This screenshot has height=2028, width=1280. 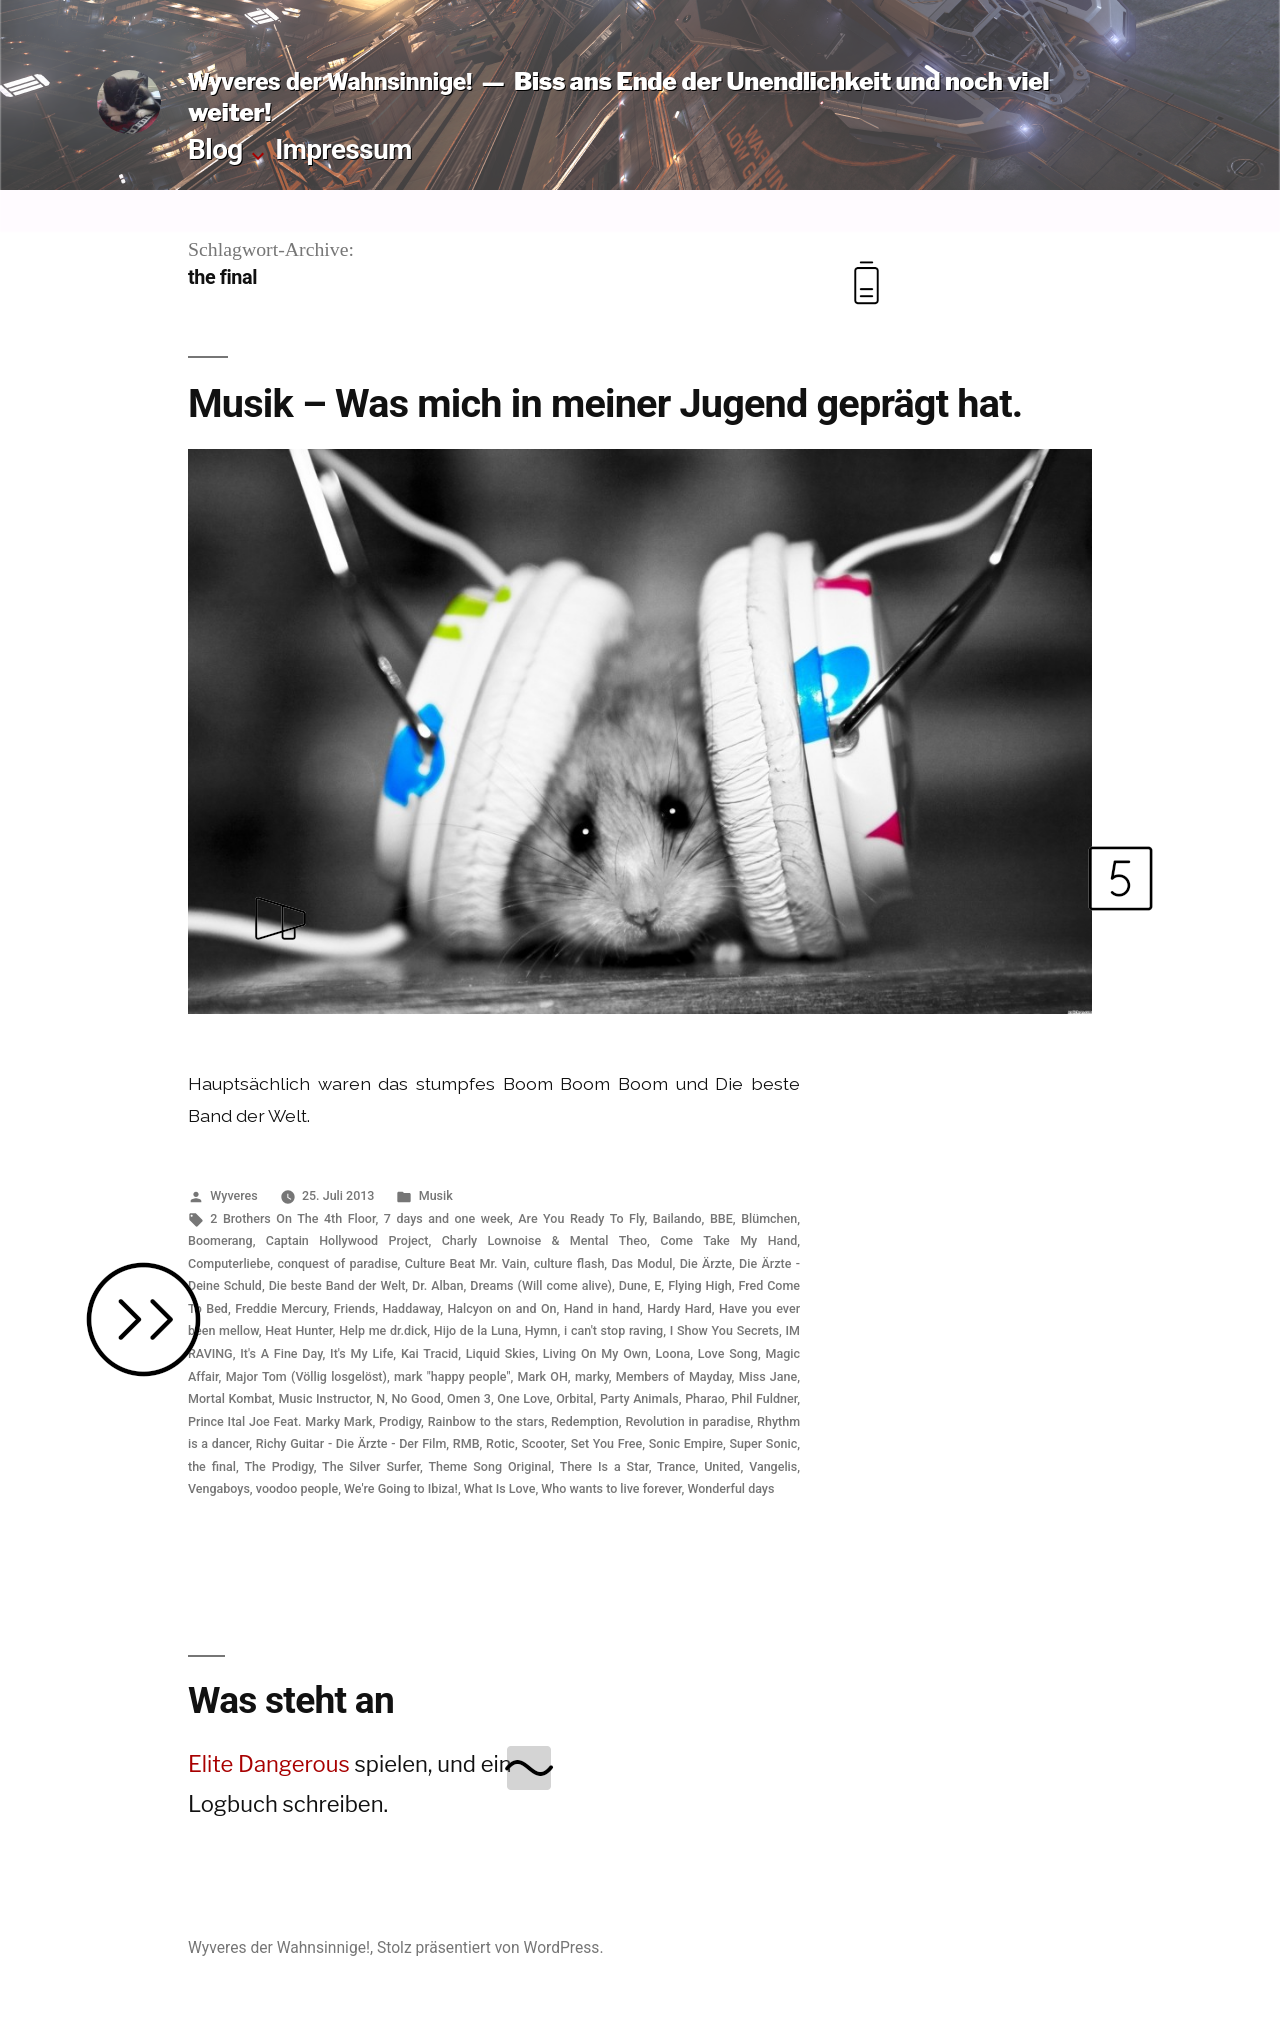 What do you see at coordinates (143, 1319) in the screenshot?
I see `skip forward or advance to end` at bounding box center [143, 1319].